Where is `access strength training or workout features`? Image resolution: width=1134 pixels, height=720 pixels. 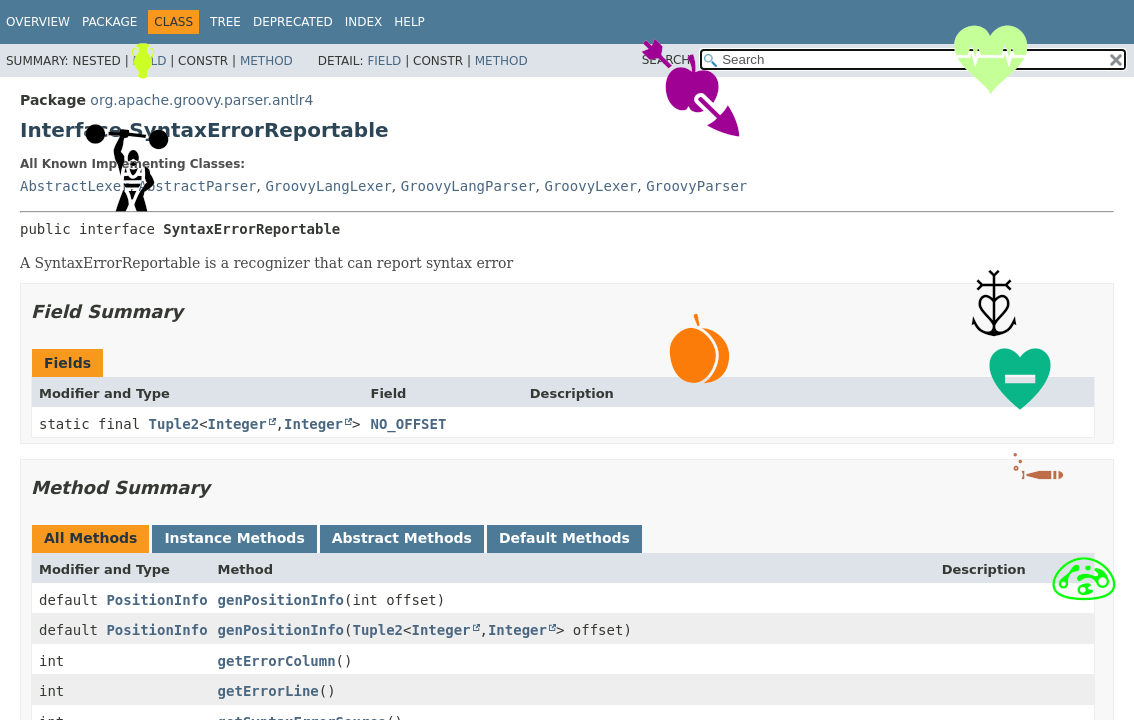
access strength training or workout features is located at coordinates (127, 167).